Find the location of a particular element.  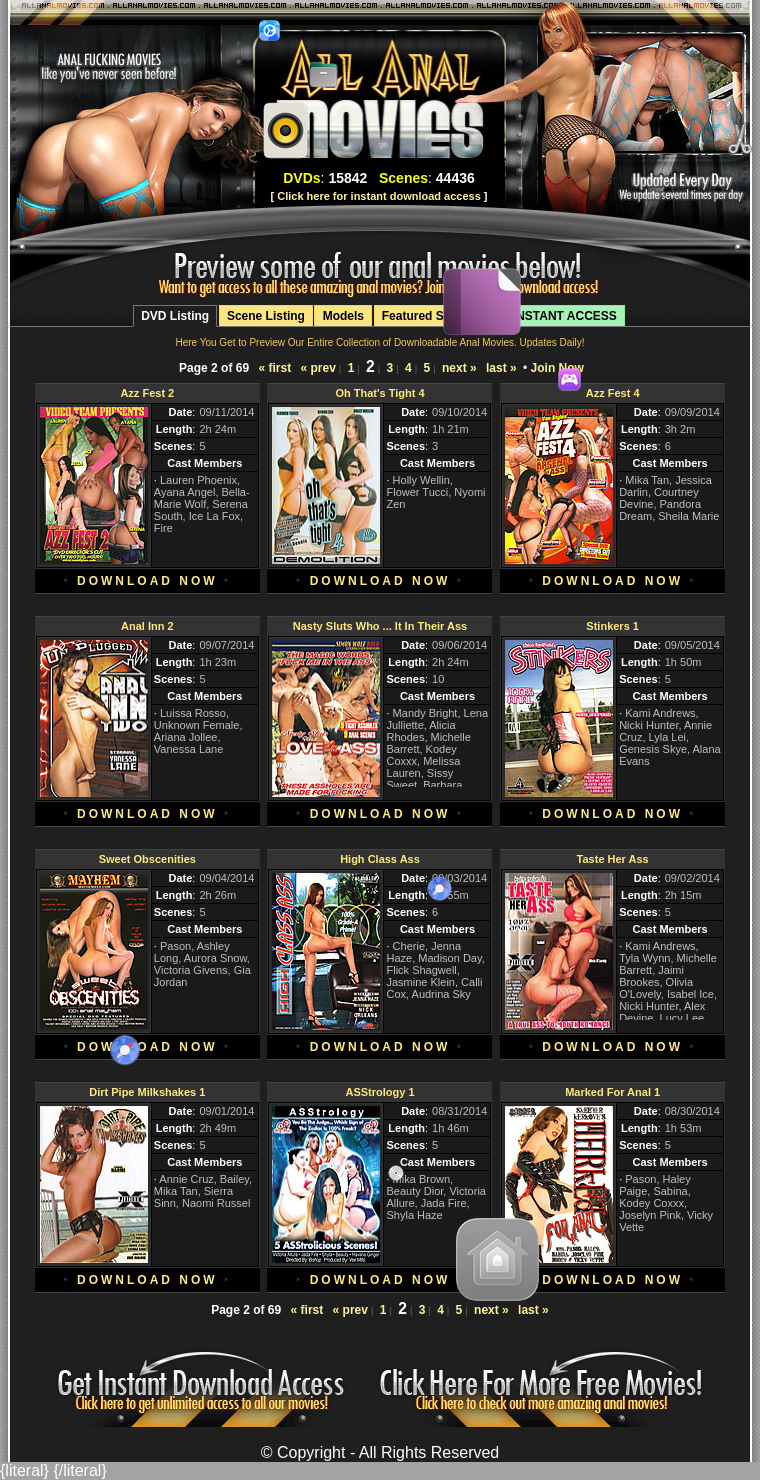

open the home app is located at coordinates (497, 1259).